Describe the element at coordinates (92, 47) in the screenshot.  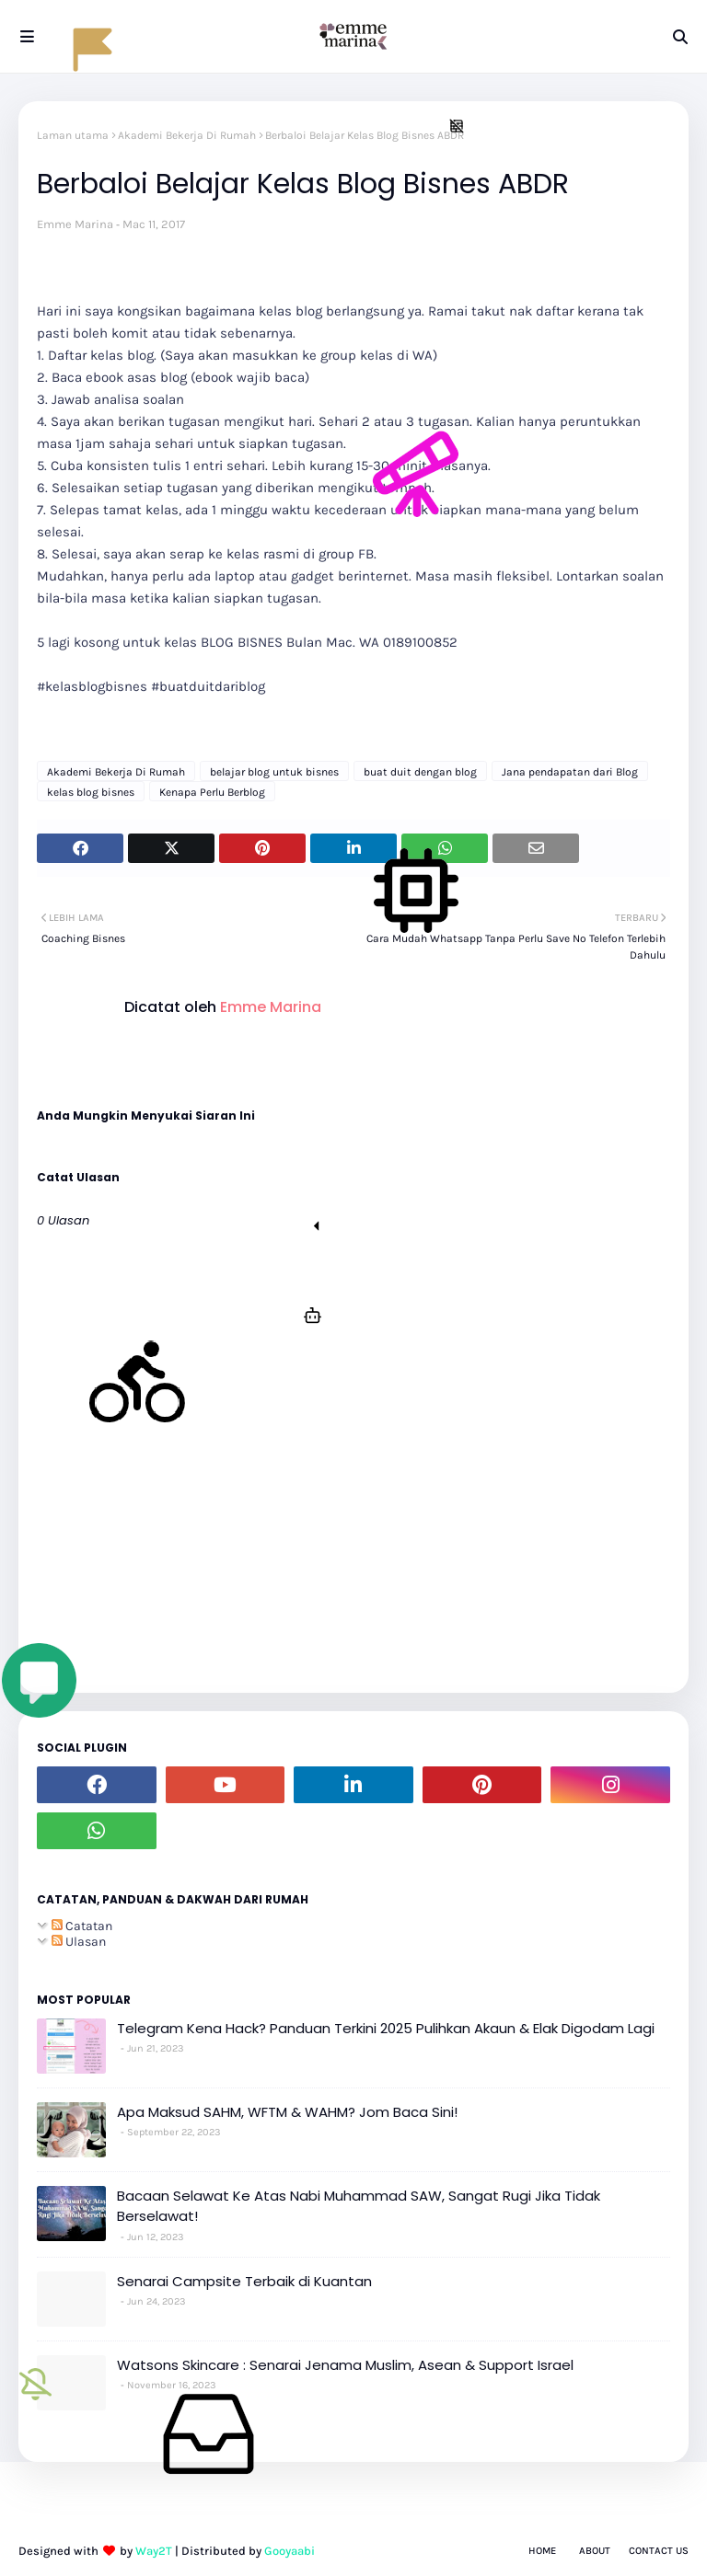
I see `flag or bookmark an item` at that location.